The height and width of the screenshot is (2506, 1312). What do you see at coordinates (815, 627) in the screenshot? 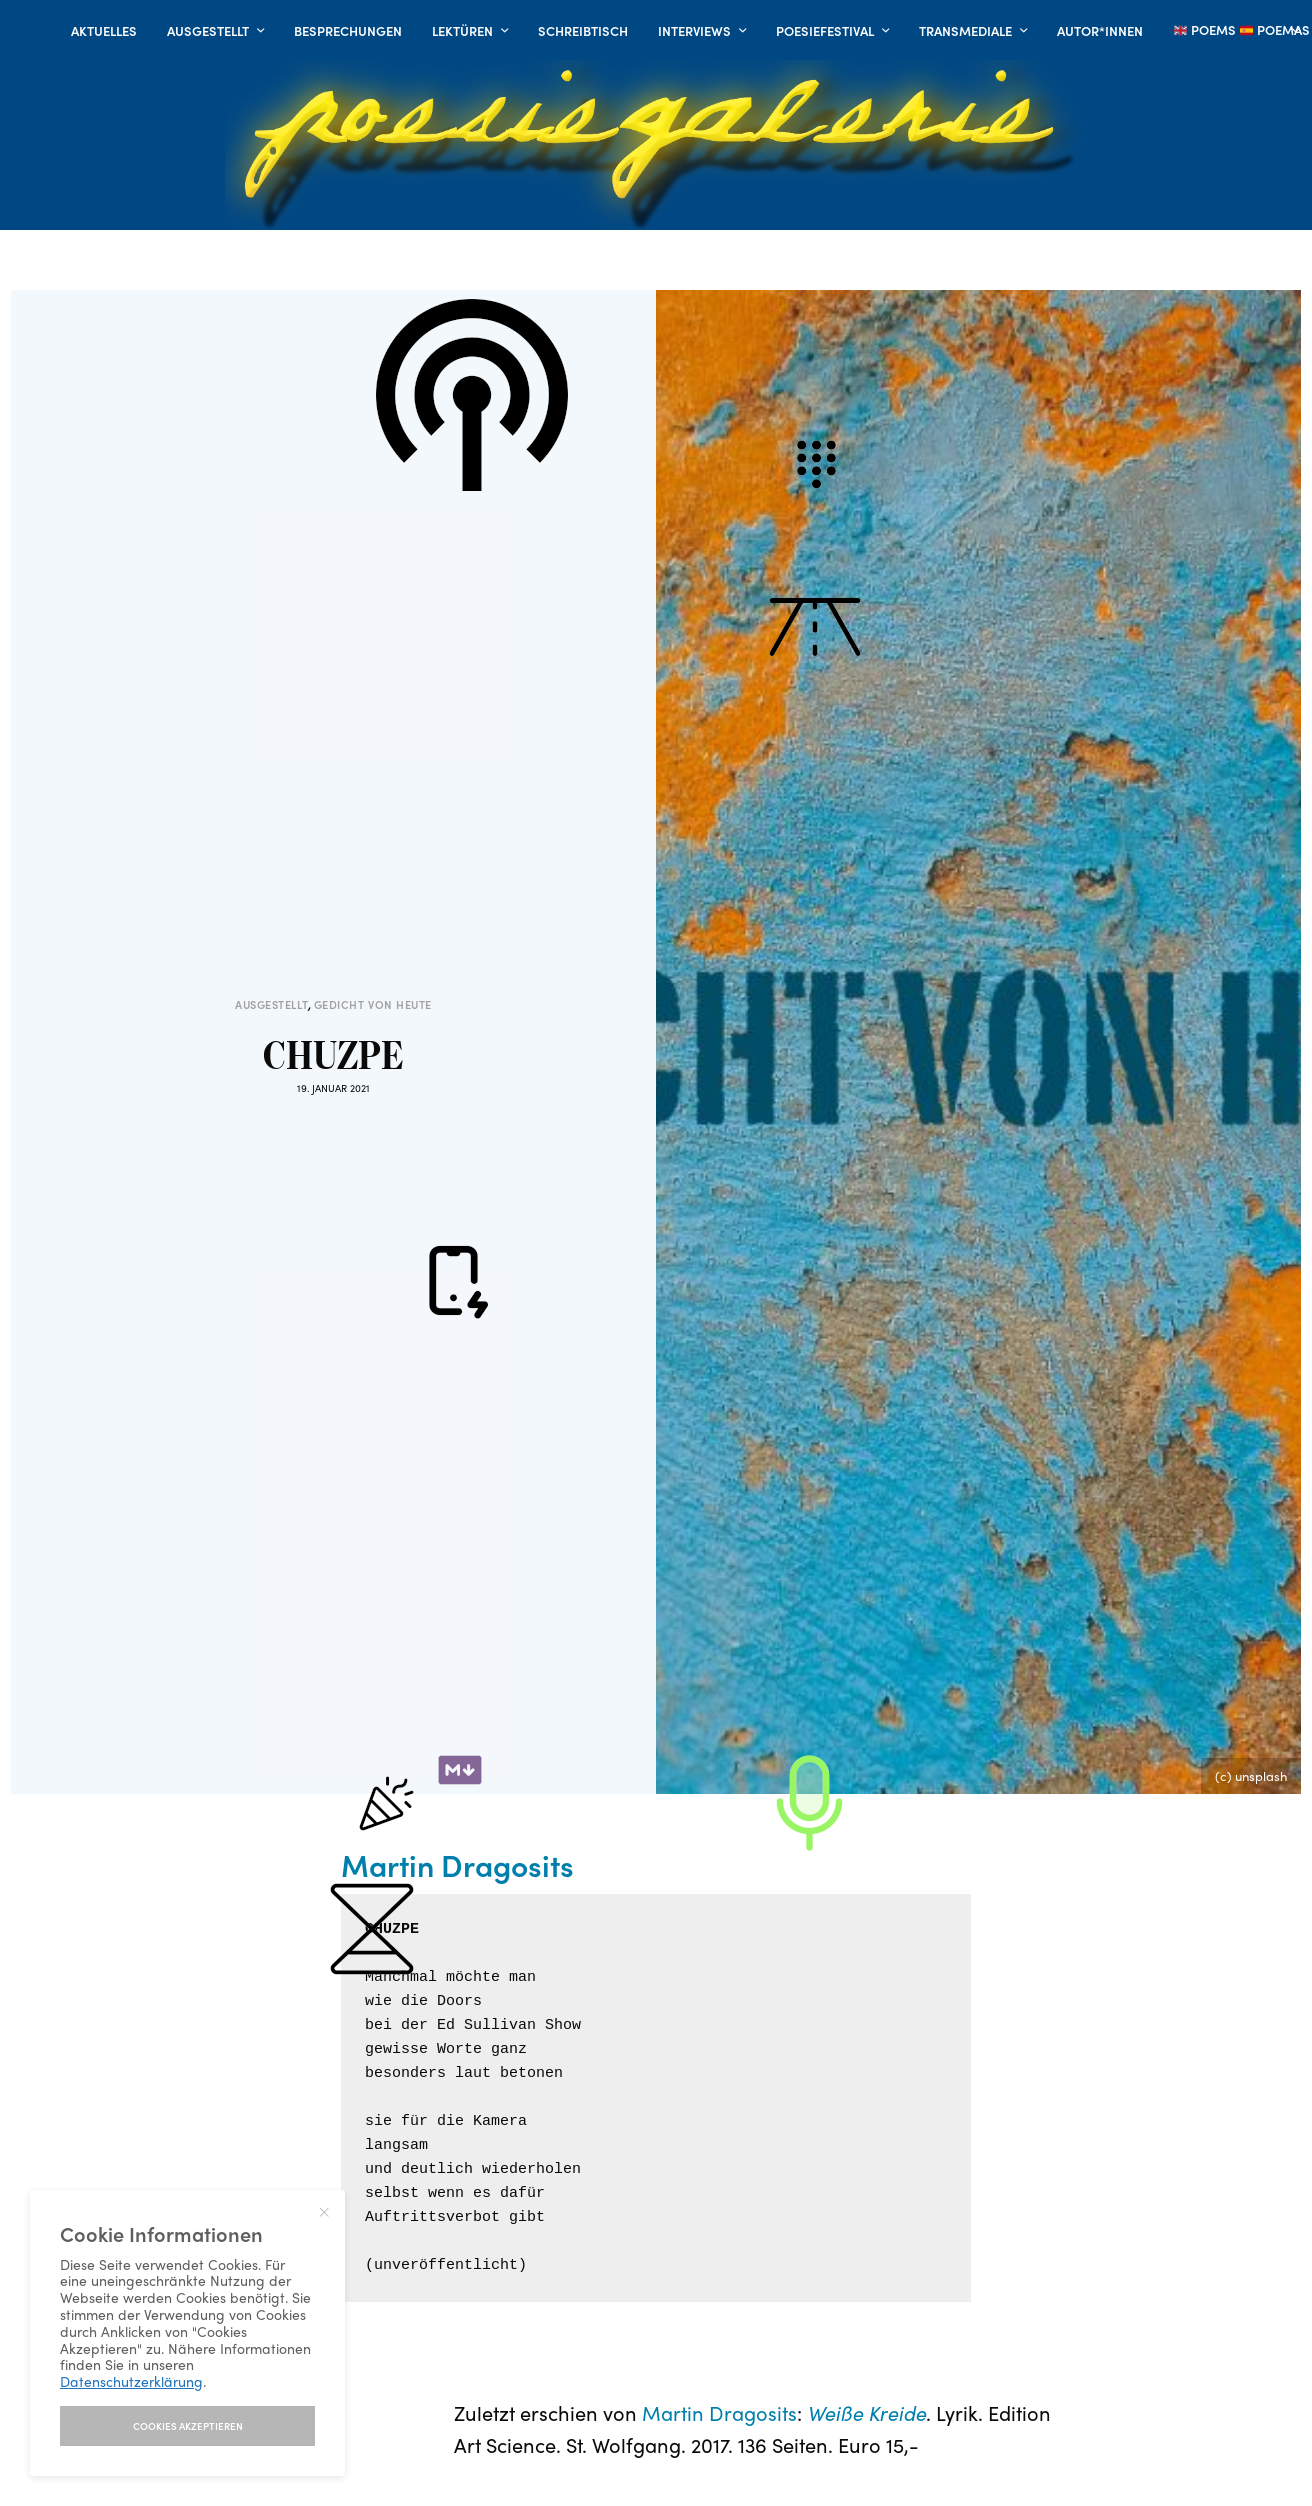
I see `view directions or navigation route` at bounding box center [815, 627].